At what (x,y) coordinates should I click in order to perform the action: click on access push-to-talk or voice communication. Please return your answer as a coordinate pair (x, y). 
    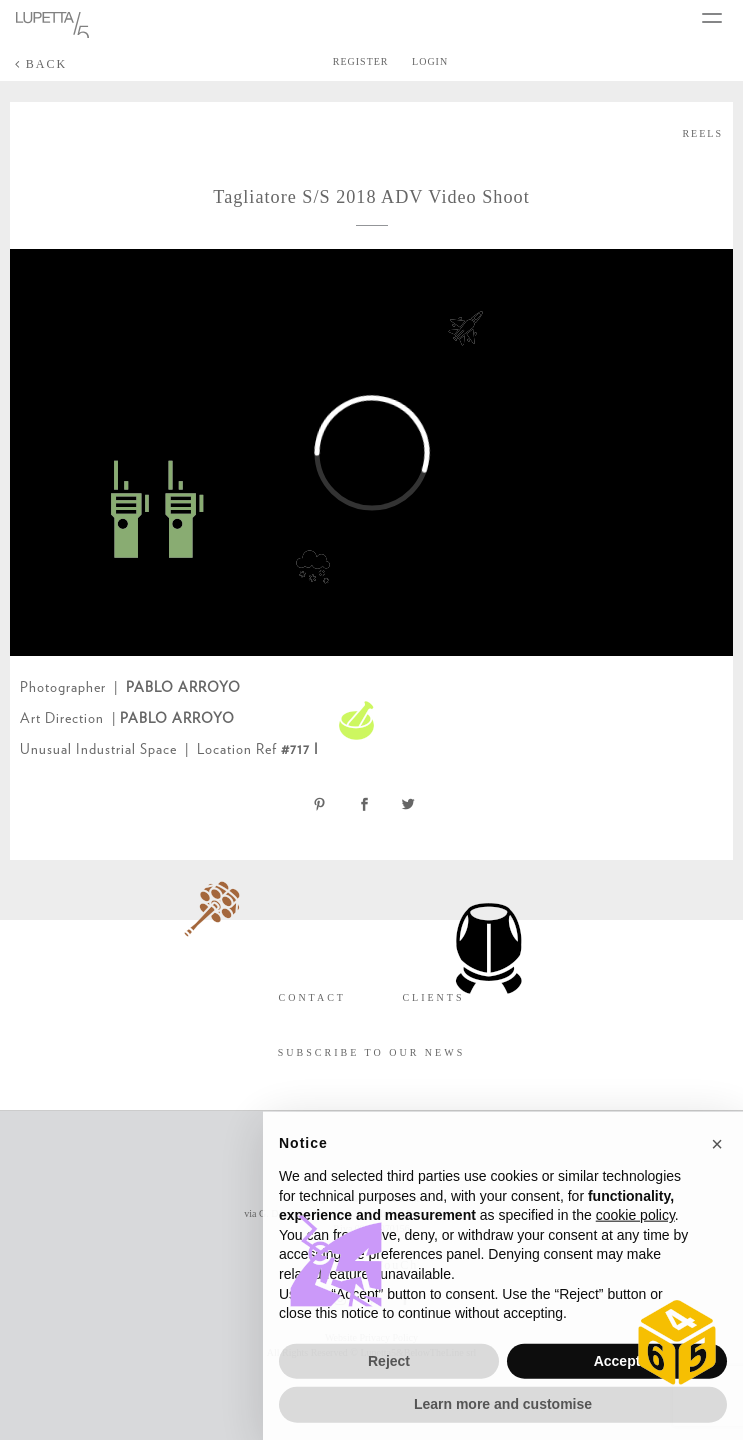
    Looking at the image, I should click on (153, 508).